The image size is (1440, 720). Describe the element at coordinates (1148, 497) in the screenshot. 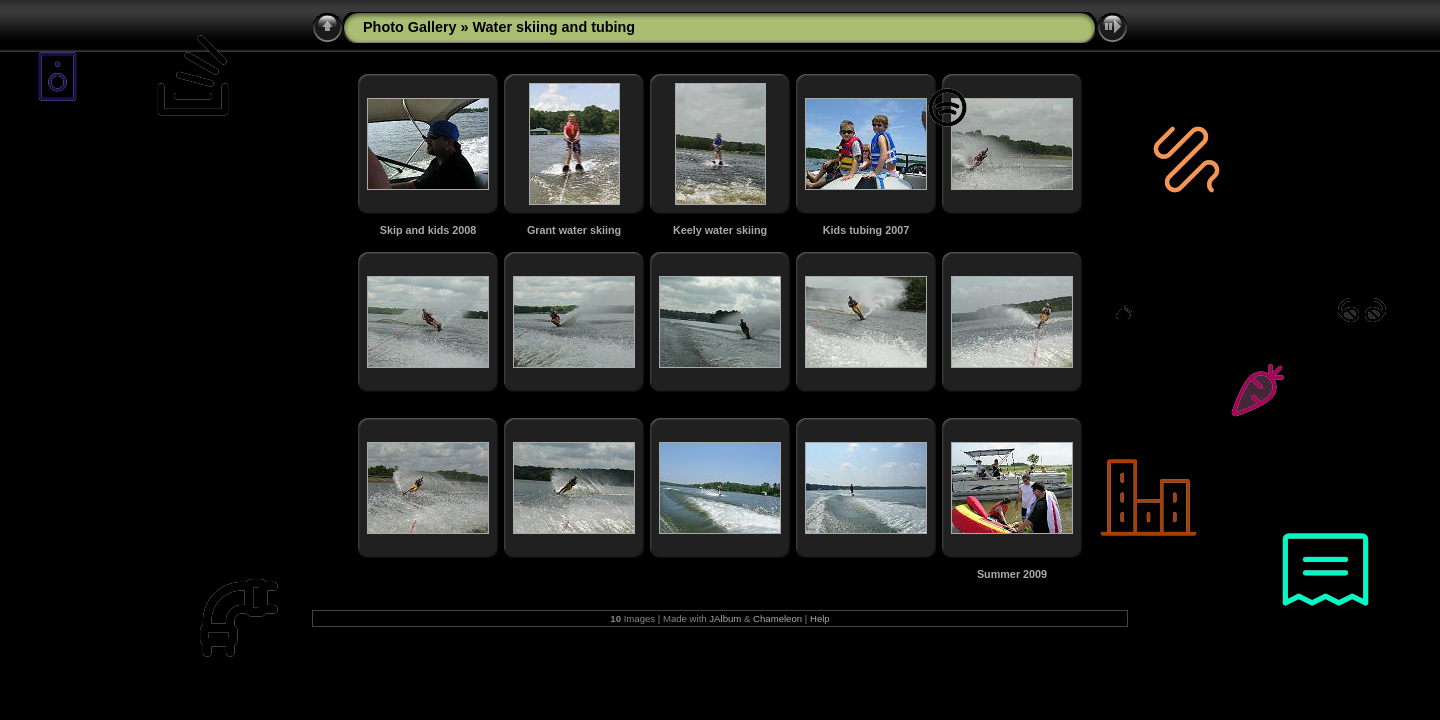

I see `view city or urban locations` at that location.